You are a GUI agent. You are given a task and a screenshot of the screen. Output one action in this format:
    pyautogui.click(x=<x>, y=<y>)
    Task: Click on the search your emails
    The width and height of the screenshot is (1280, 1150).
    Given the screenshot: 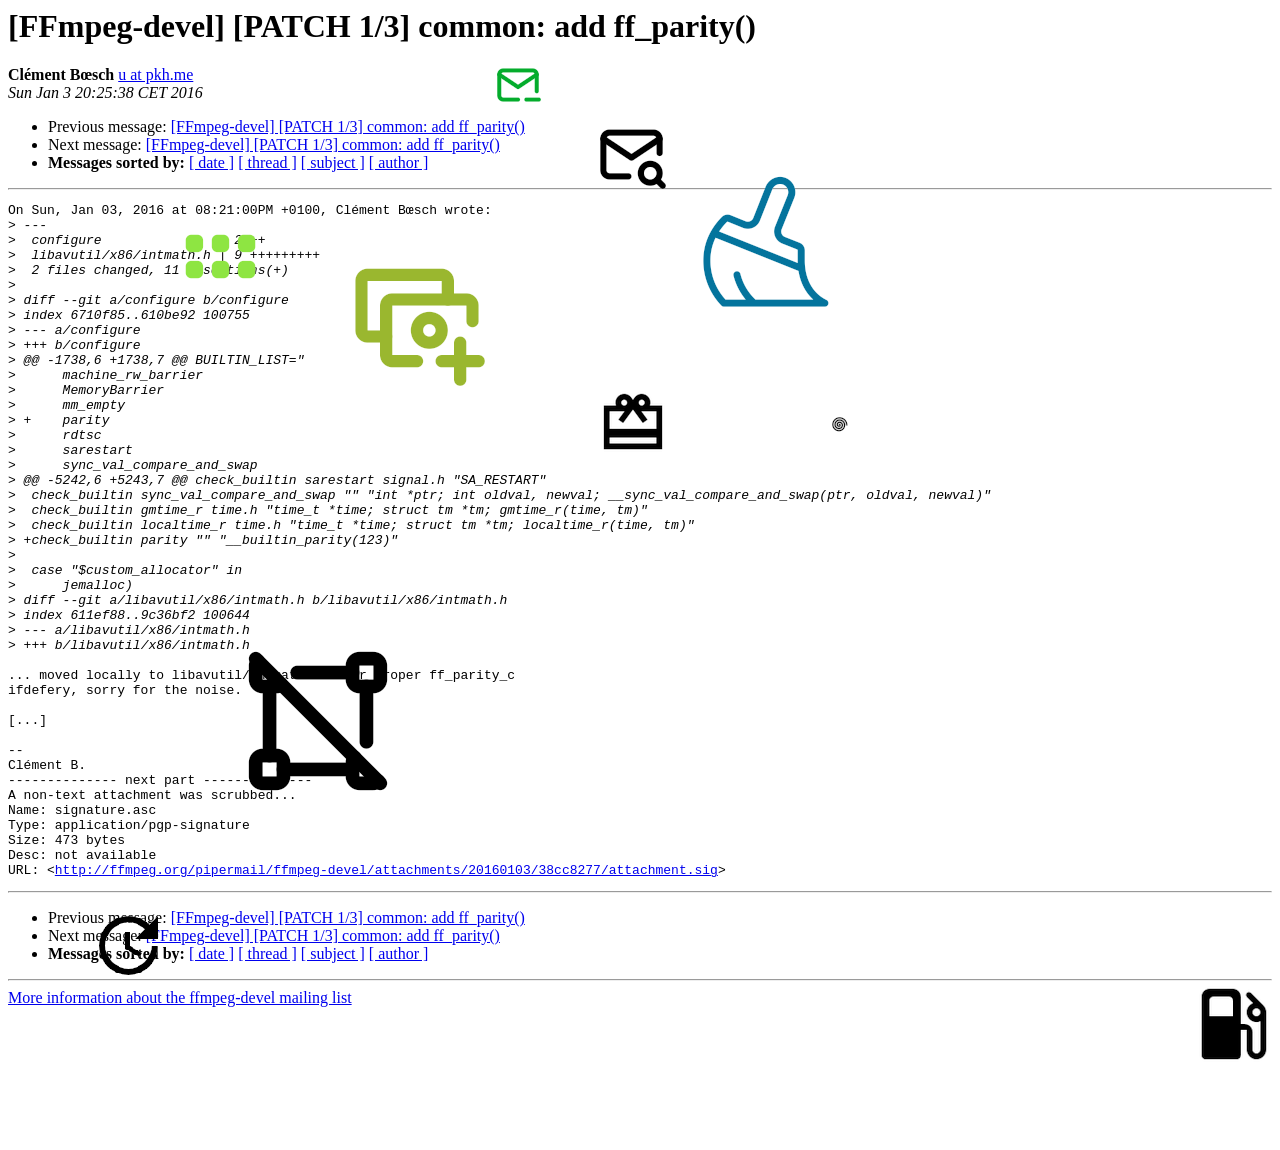 What is the action you would take?
    pyautogui.click(x=631, y=154)
    